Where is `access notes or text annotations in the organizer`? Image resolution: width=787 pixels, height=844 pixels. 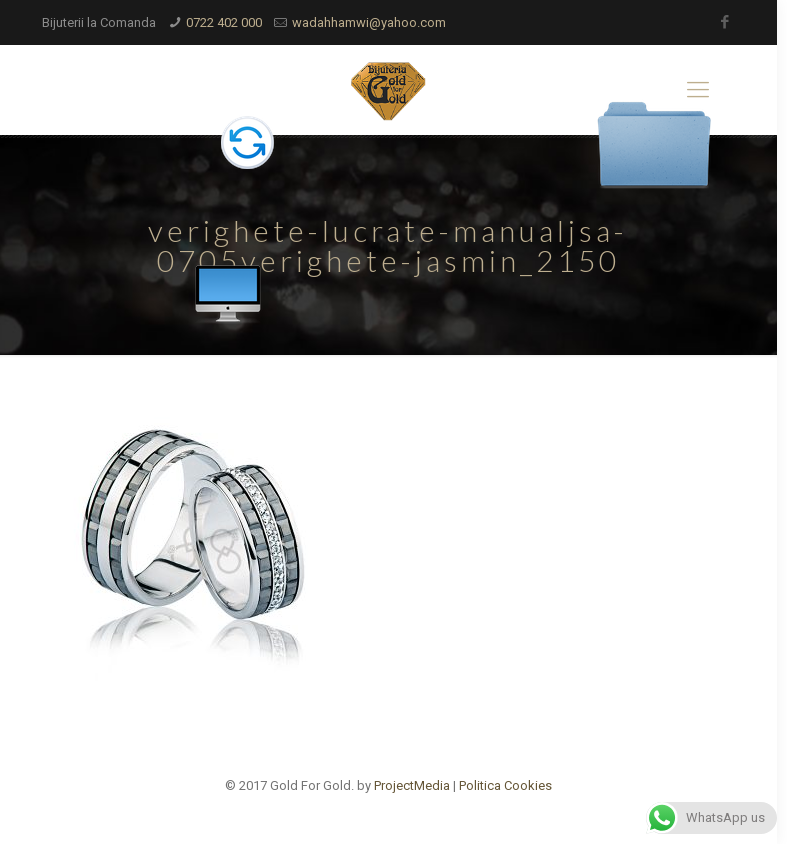
access notes or text annotations in the organizer is located at coordinates (654, 148).